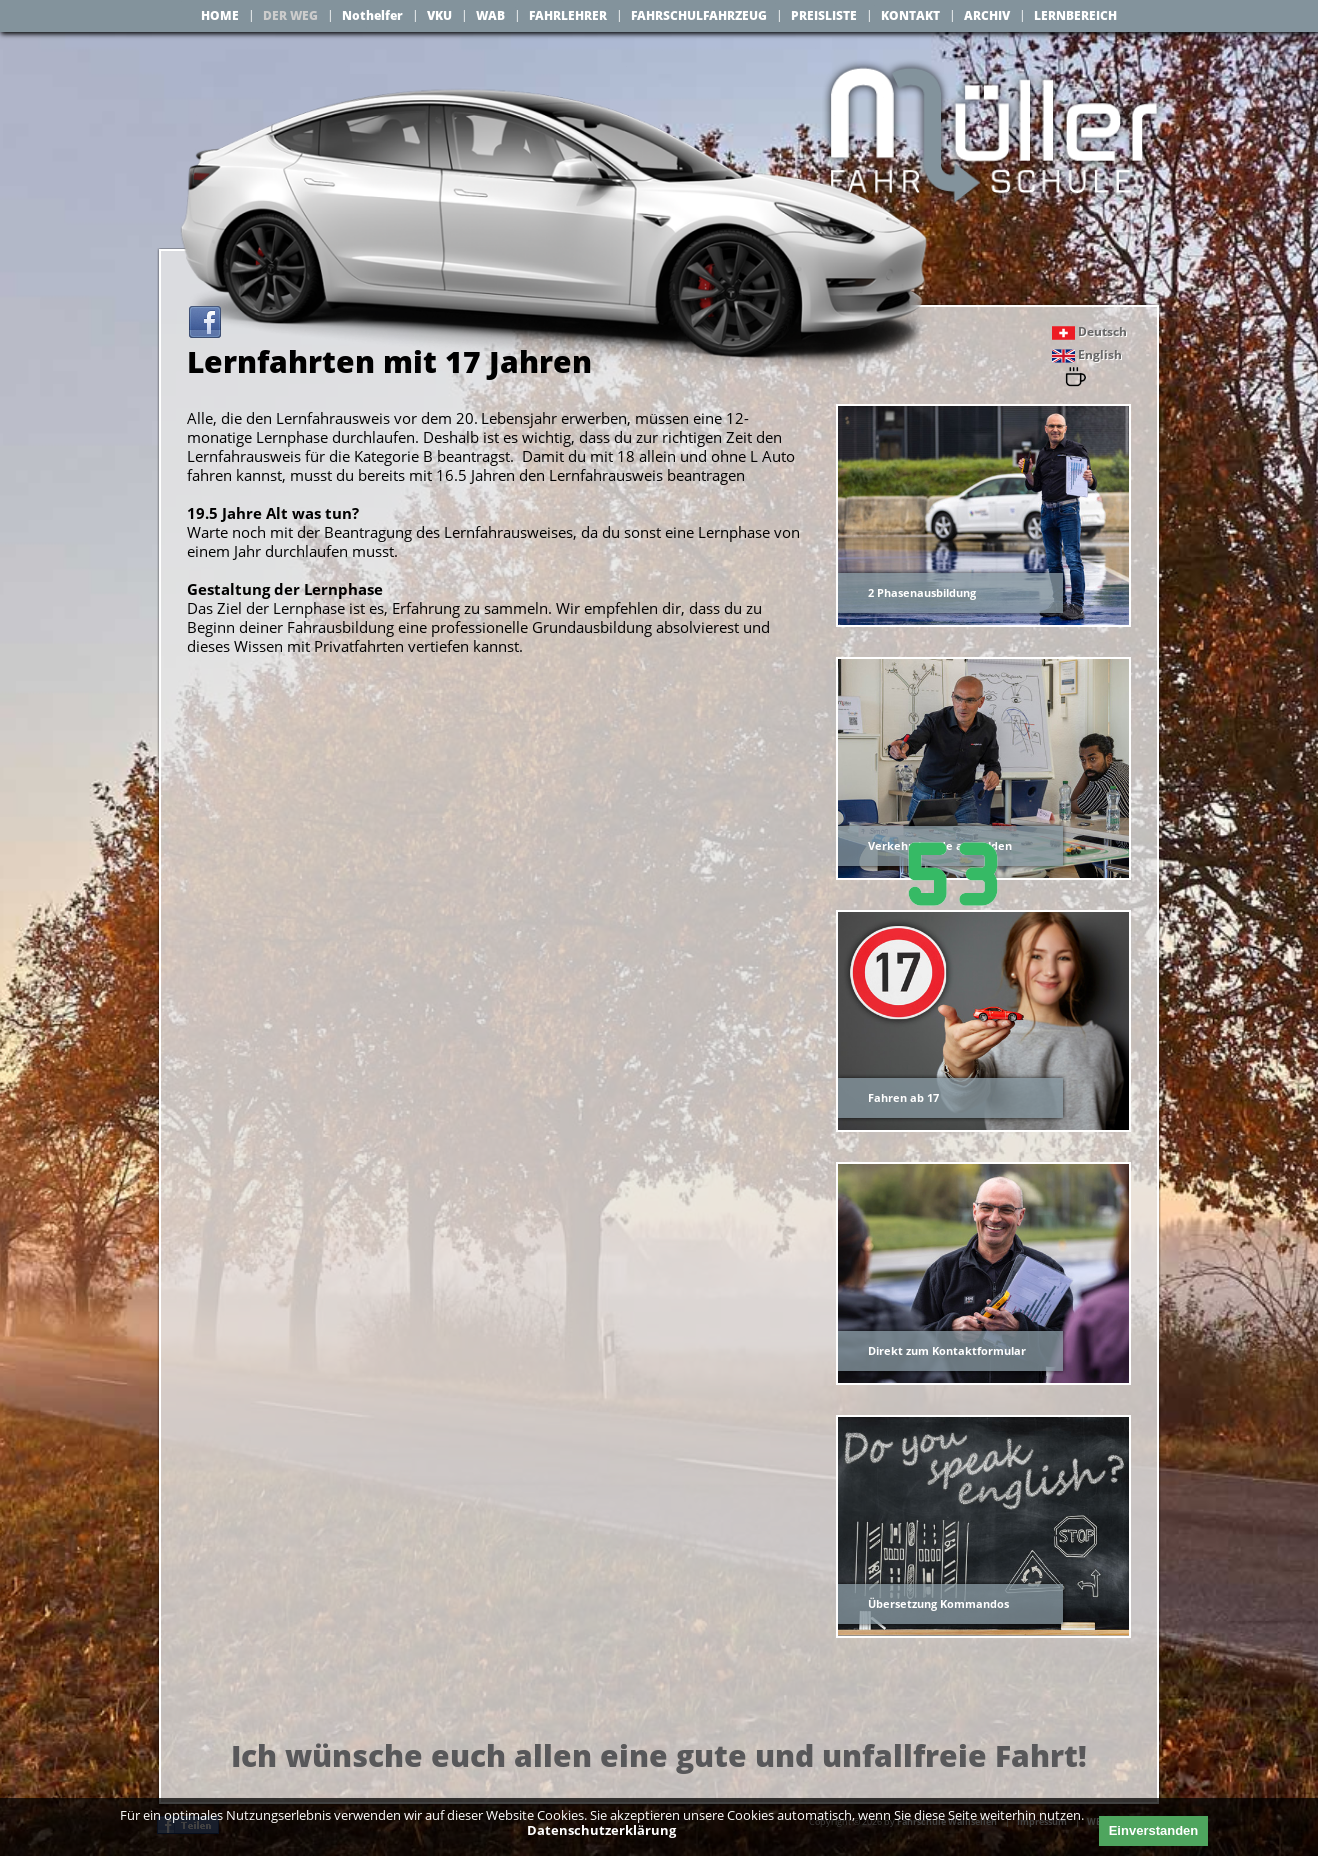 The height and width of the screenshot is (1856, 1318). I want to click on displays the number 53 as a label or counter, so click(953, 874).